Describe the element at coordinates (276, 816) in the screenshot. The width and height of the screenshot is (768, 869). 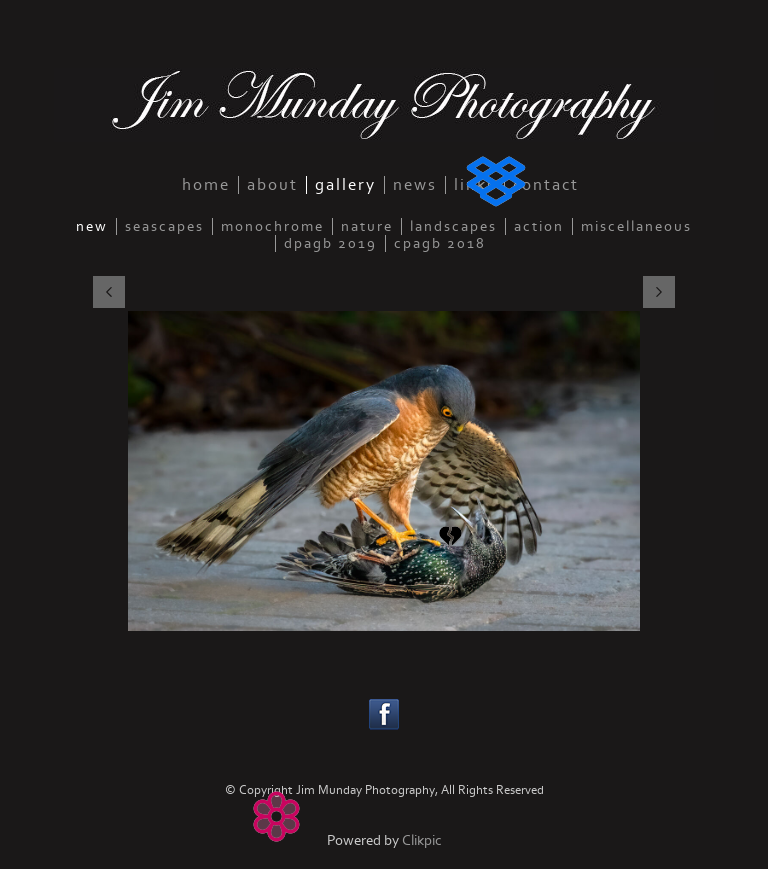
I see `access garden or plant care features` at that location.